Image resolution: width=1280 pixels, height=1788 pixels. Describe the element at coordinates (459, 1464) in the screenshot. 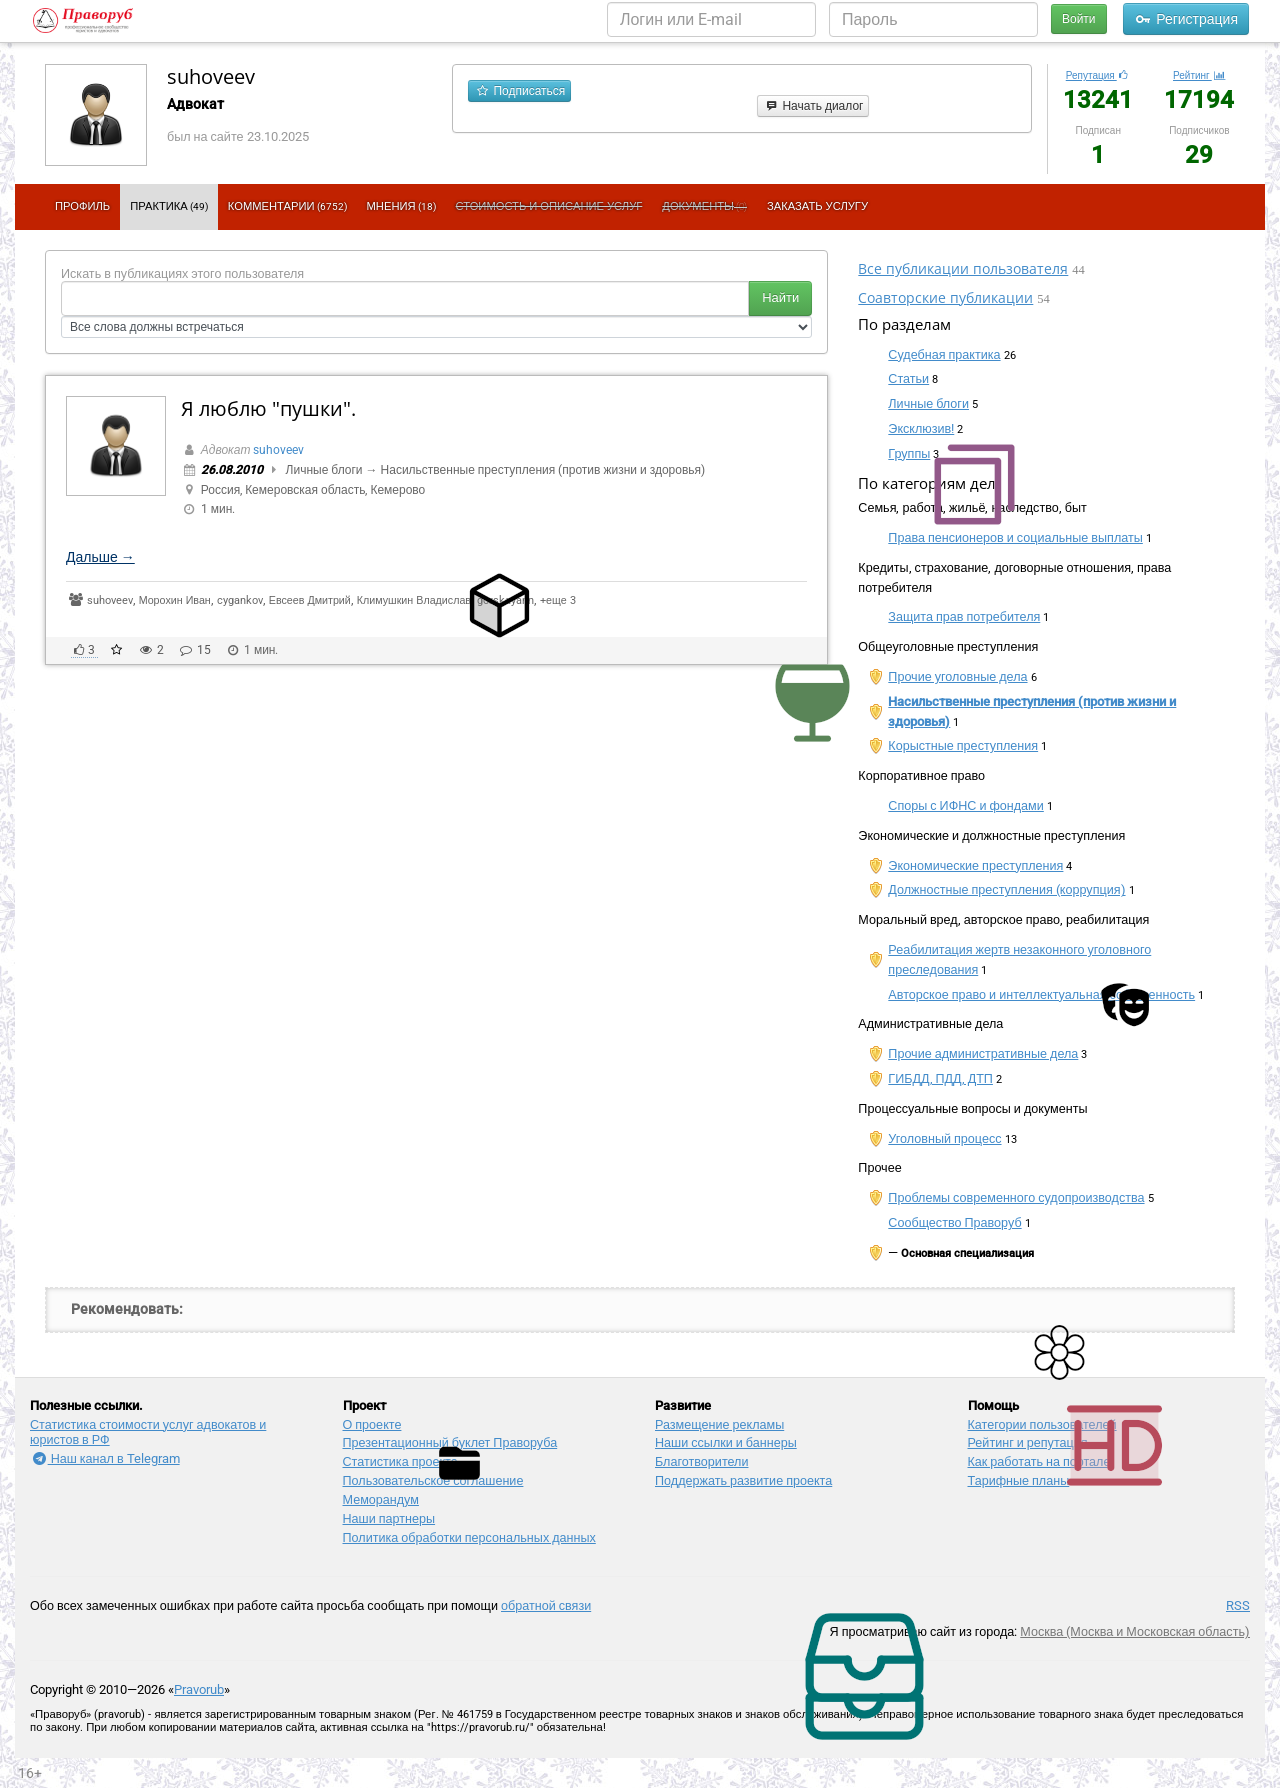

I see `access a closed or collapsed folder` at that location.